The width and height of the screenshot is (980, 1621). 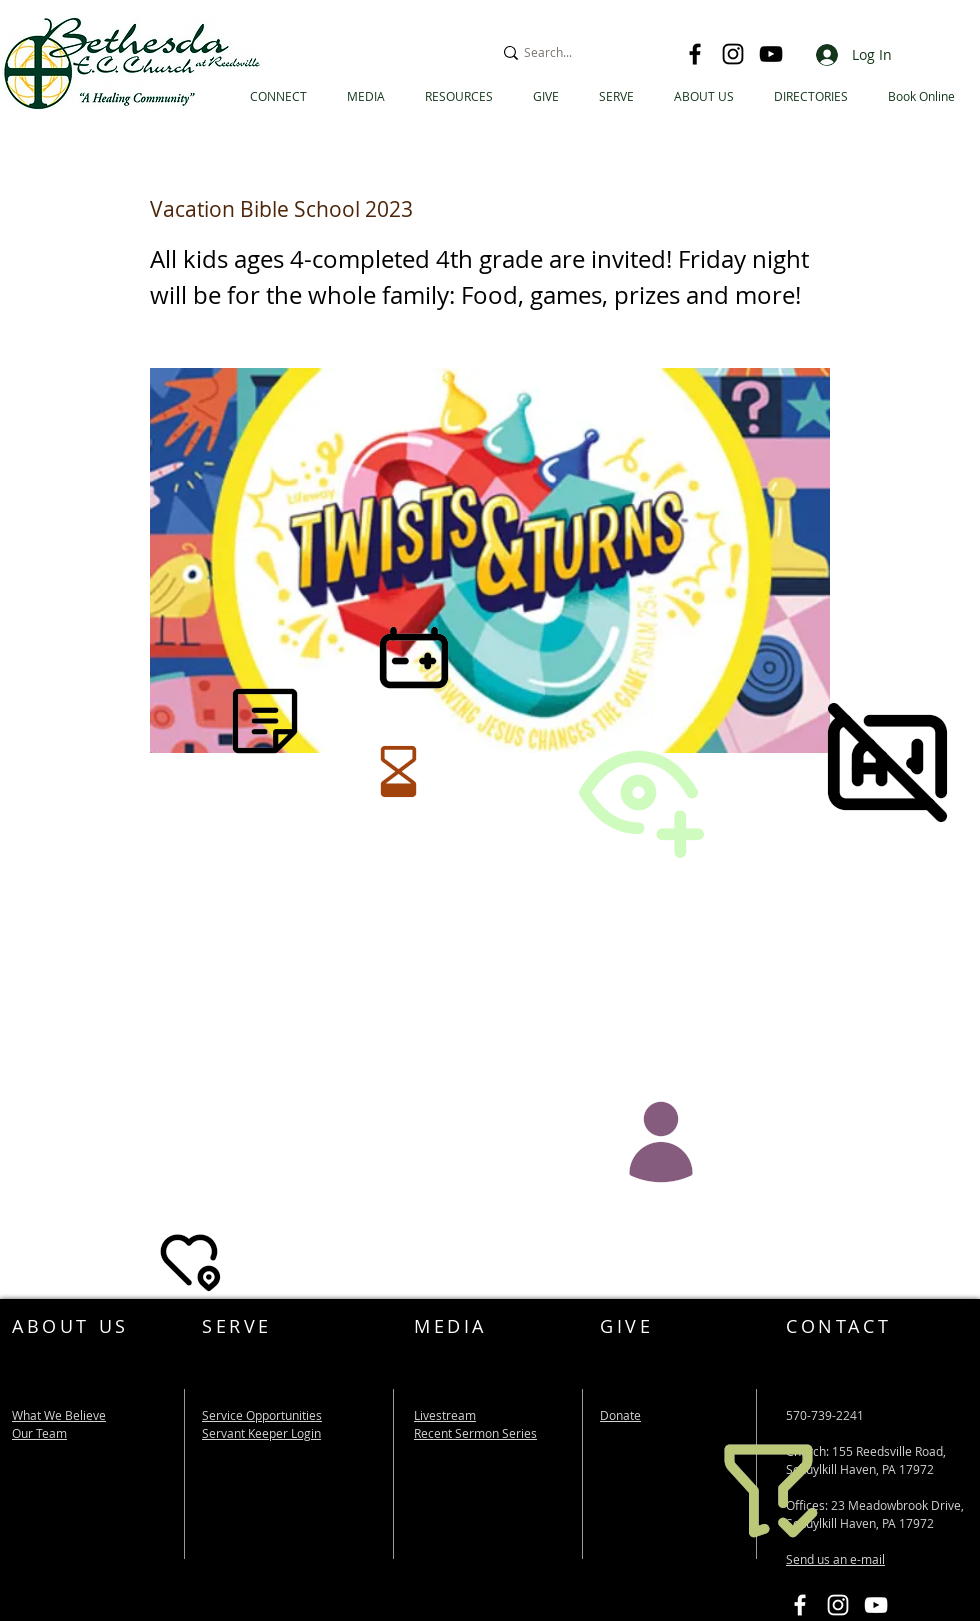 What do you see at coordinates (265, 721) in the screenshot?
I see `create a new note` at bounding box center [265, 721].